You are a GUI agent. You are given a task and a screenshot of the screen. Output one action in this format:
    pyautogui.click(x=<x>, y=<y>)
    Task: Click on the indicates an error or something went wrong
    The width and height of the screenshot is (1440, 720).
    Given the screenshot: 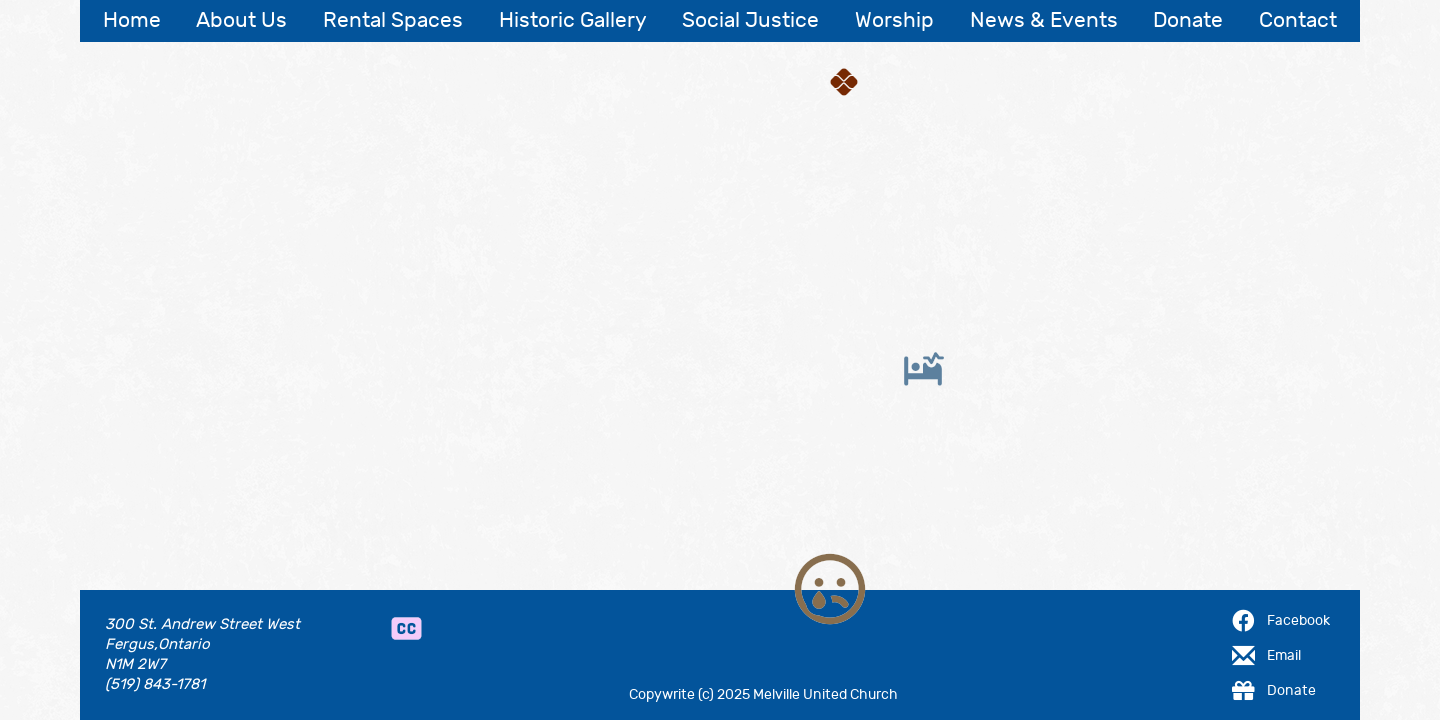 What is the action you would take?
    pyautogui.click(x=830, y=589)
    